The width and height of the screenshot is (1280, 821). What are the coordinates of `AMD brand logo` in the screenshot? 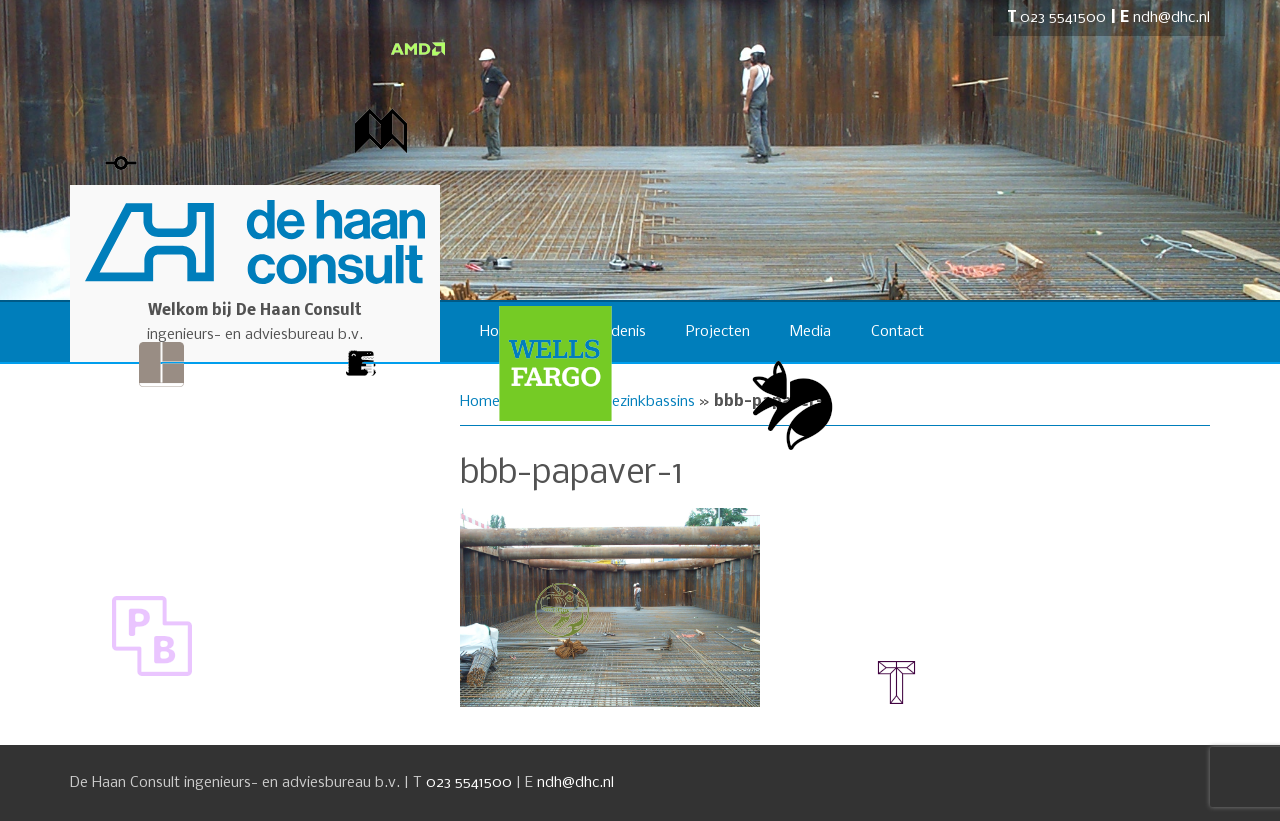 It's located at (418, 49).